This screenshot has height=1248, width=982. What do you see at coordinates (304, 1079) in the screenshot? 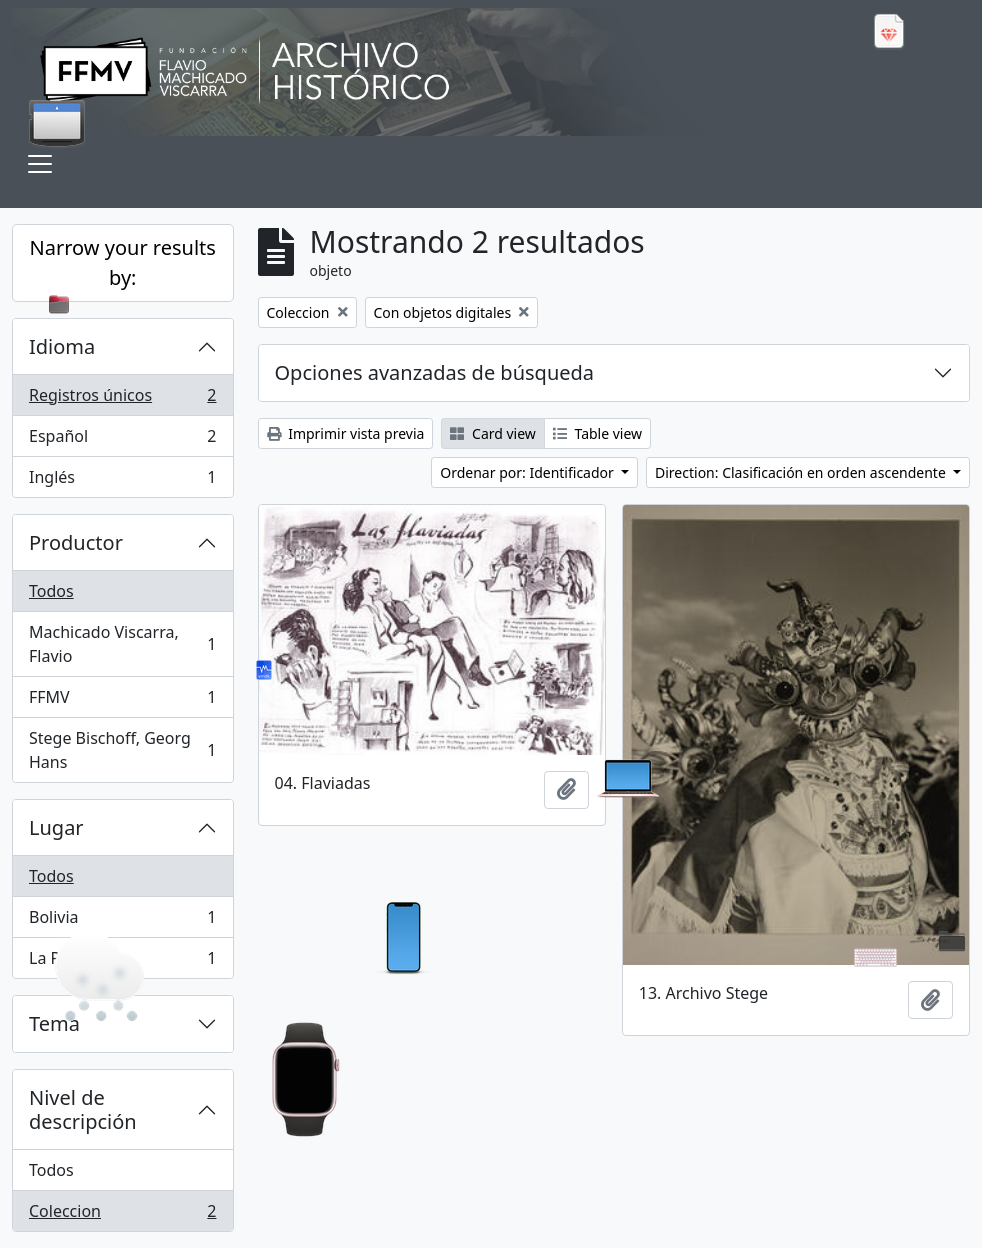
I see `apple watch series 9 device icon` at bounding box center [304, 1079].